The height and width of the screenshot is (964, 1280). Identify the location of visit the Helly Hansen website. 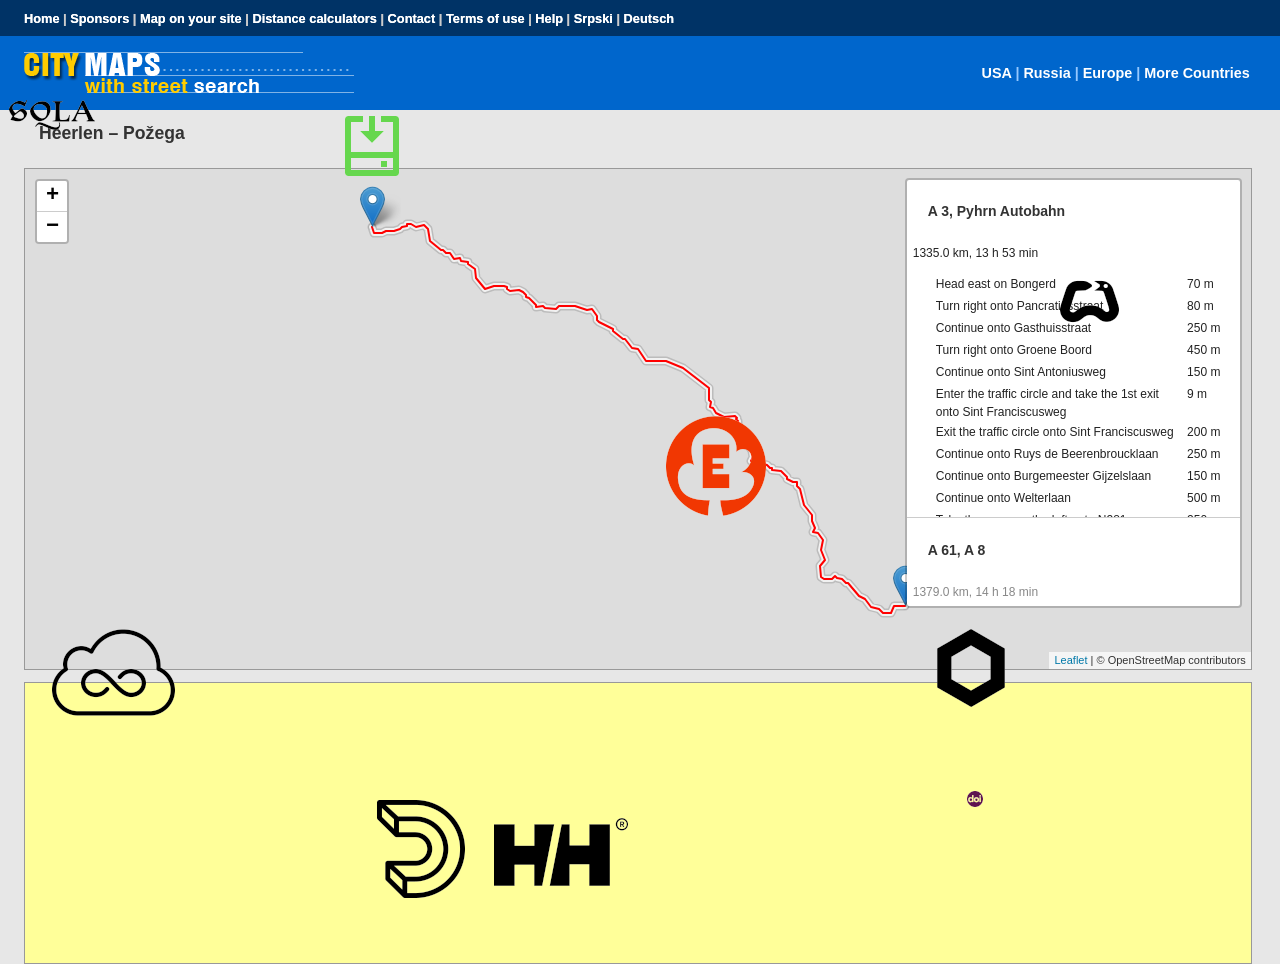
(561, 852).